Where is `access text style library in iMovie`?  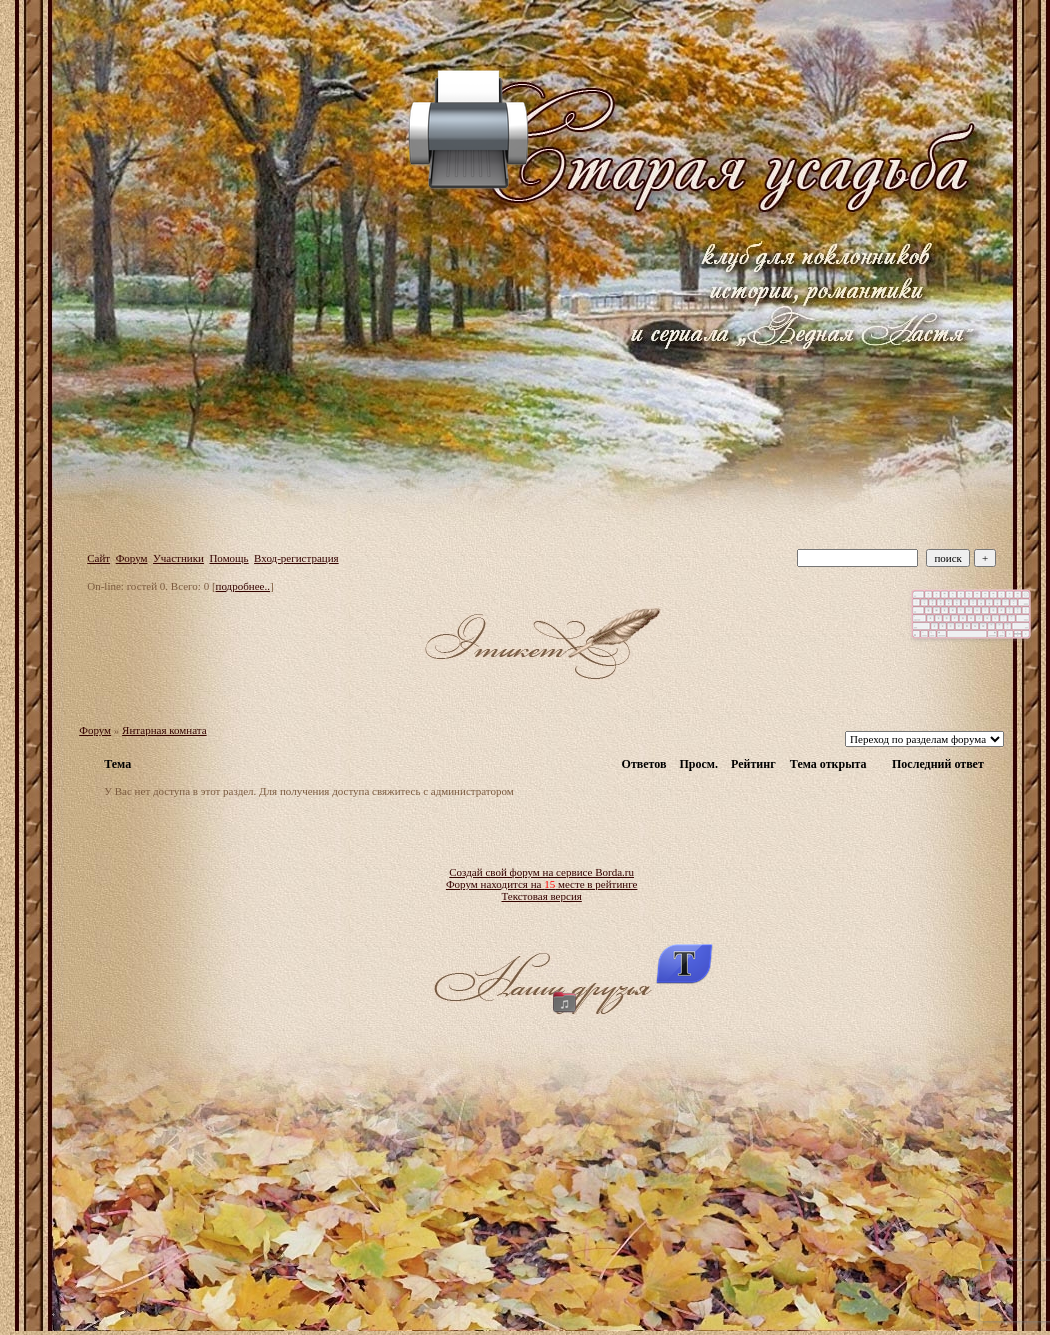 access text style library in iMovie is located at coordinates (684, 963).